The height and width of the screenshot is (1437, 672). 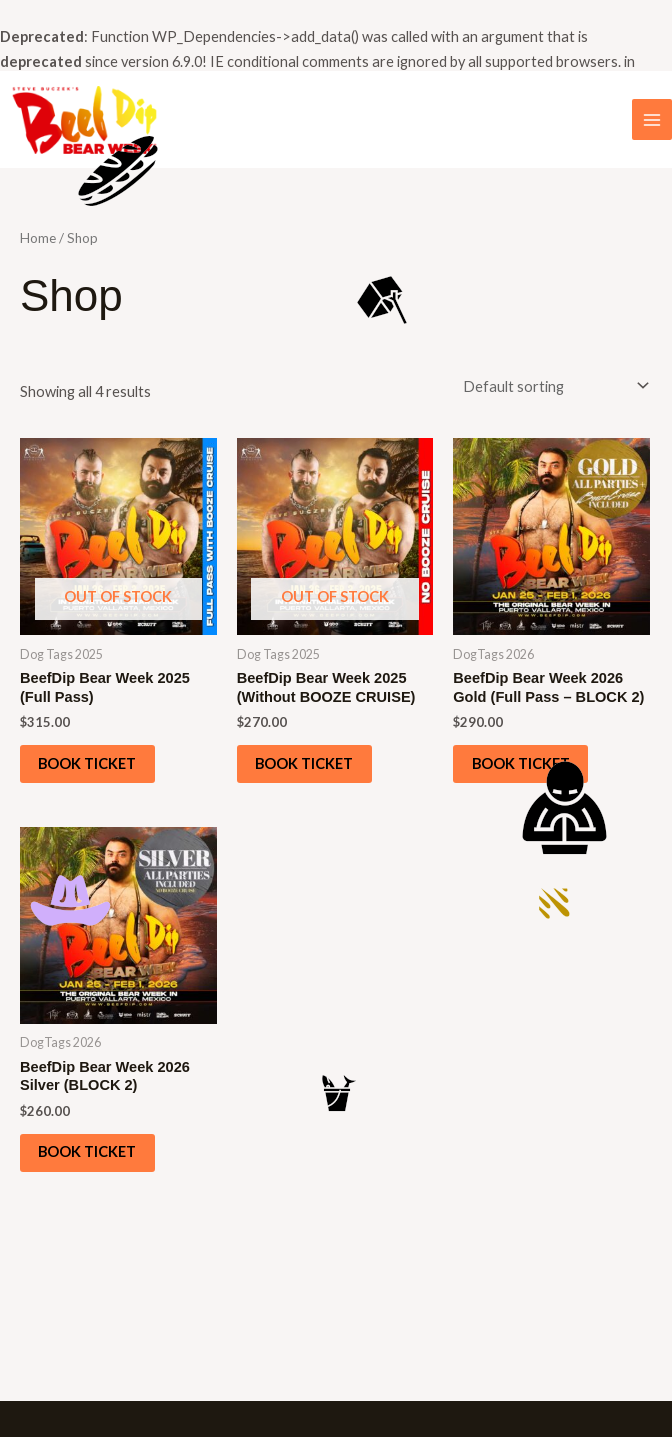 What do you see at coordinates (564, 808) in the screenshot?
I see `access prayer or meditation features` at bounding box center [564, 808].